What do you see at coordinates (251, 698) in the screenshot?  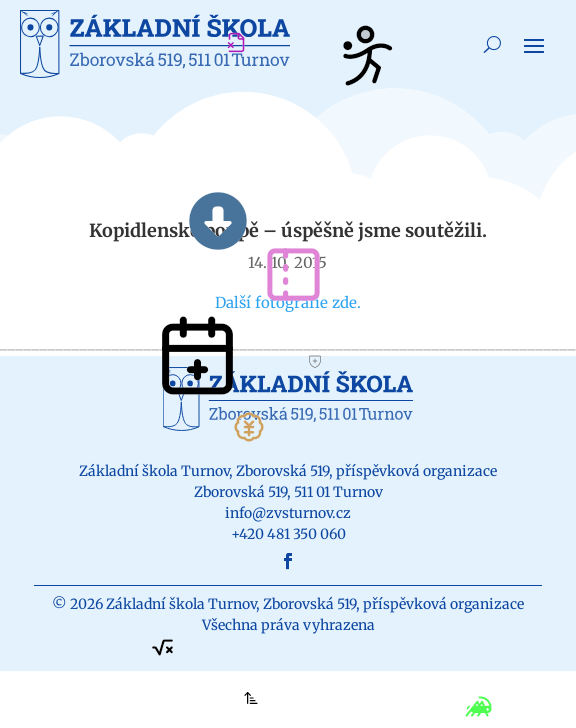 I see `sort items in ascending order` at bounding box center [251, 698].